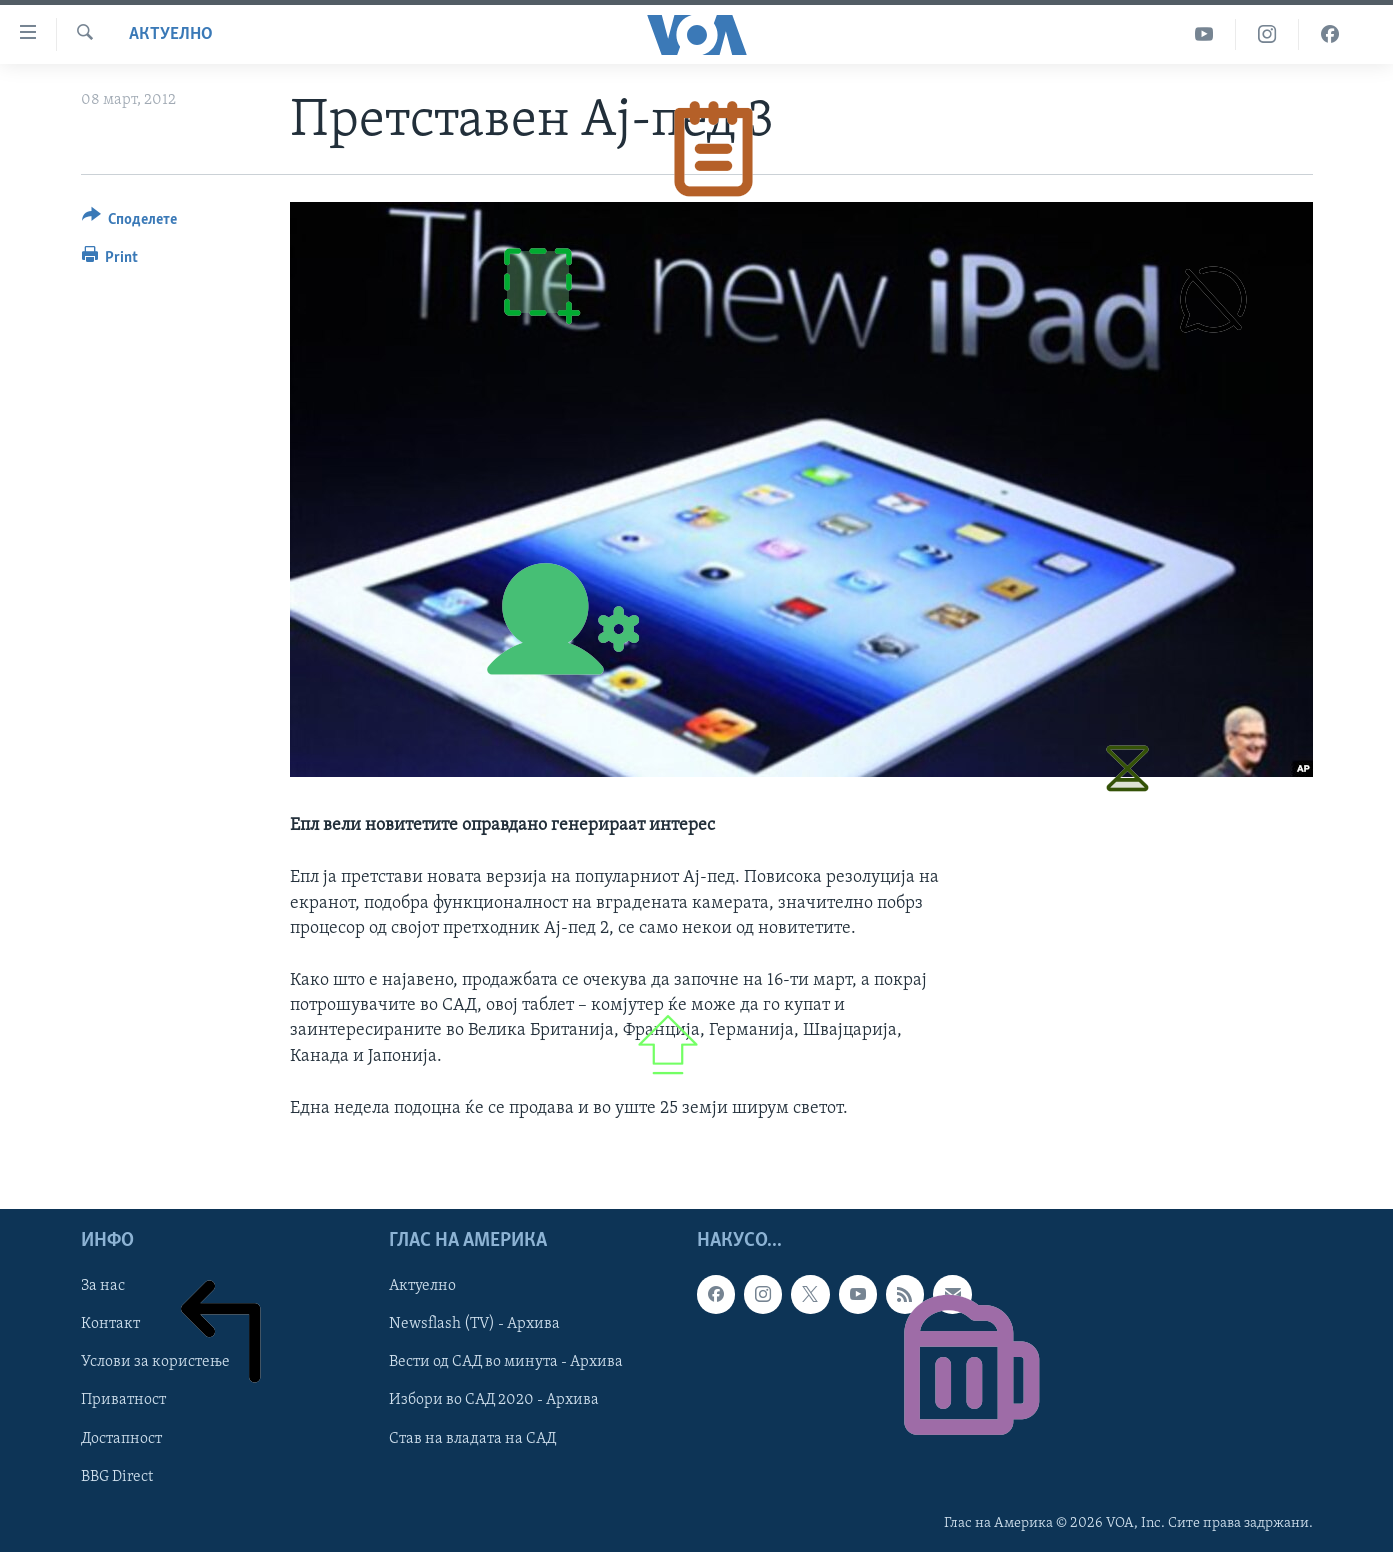  I want to click on indicates time is running low, so click(1127, 768).